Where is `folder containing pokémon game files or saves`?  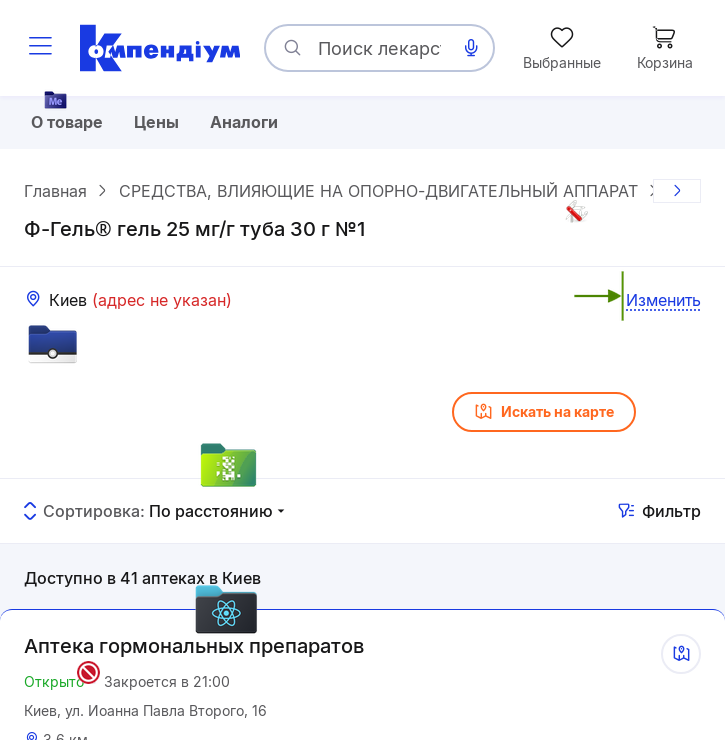 folder containing pokémon game files or saves is located at coordinates (52, 345).